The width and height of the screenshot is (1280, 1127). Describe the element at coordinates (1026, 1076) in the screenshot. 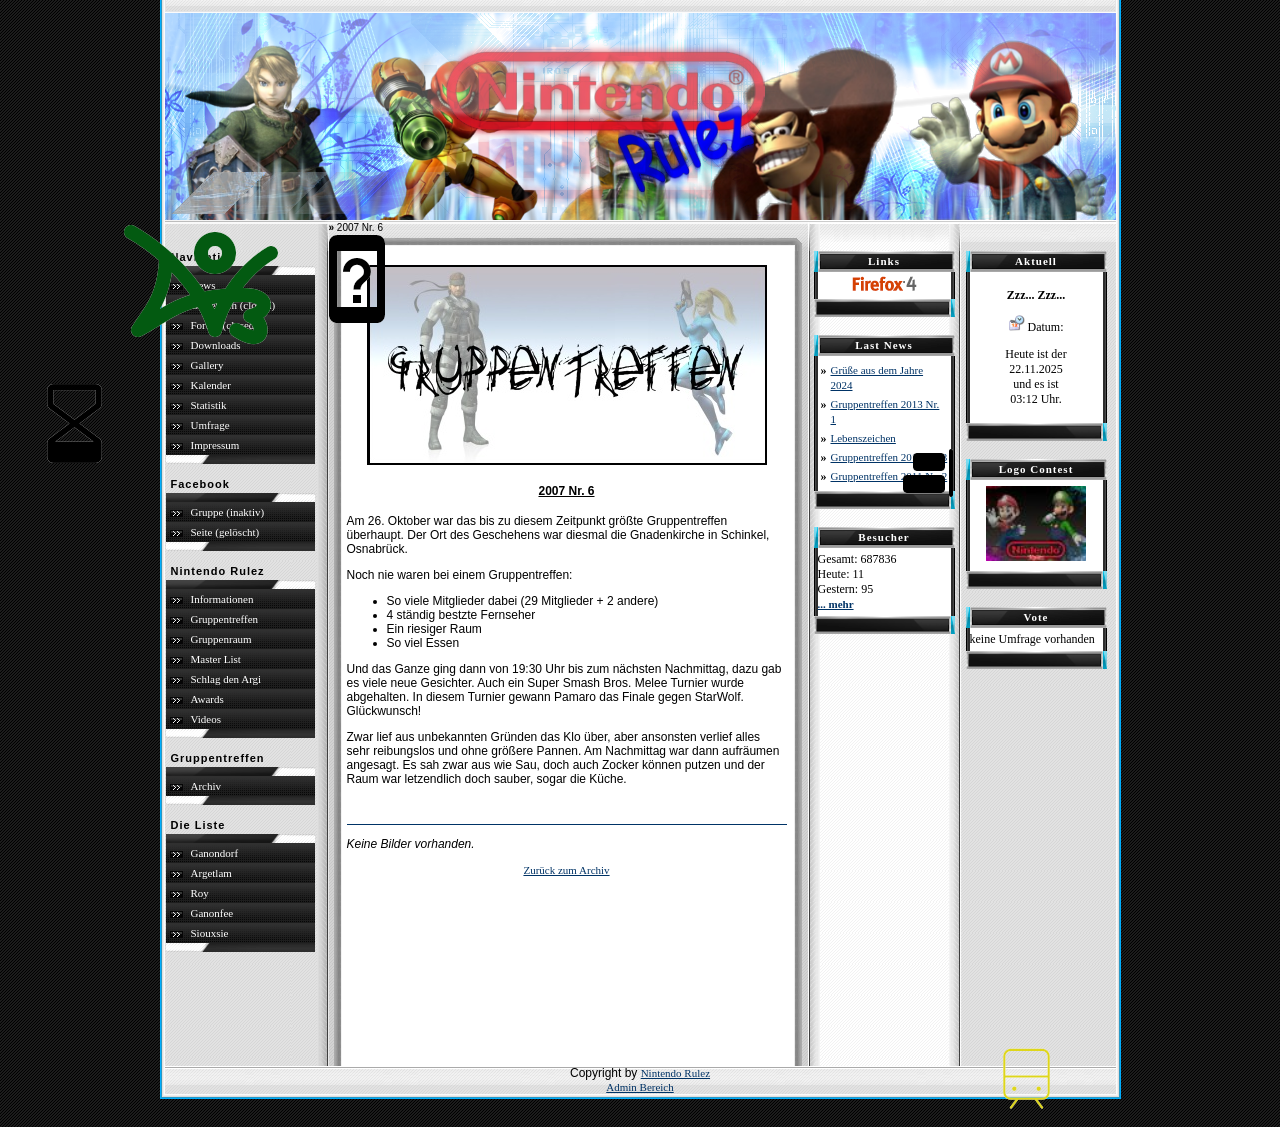

I see `access train or rail transit options` at that location.